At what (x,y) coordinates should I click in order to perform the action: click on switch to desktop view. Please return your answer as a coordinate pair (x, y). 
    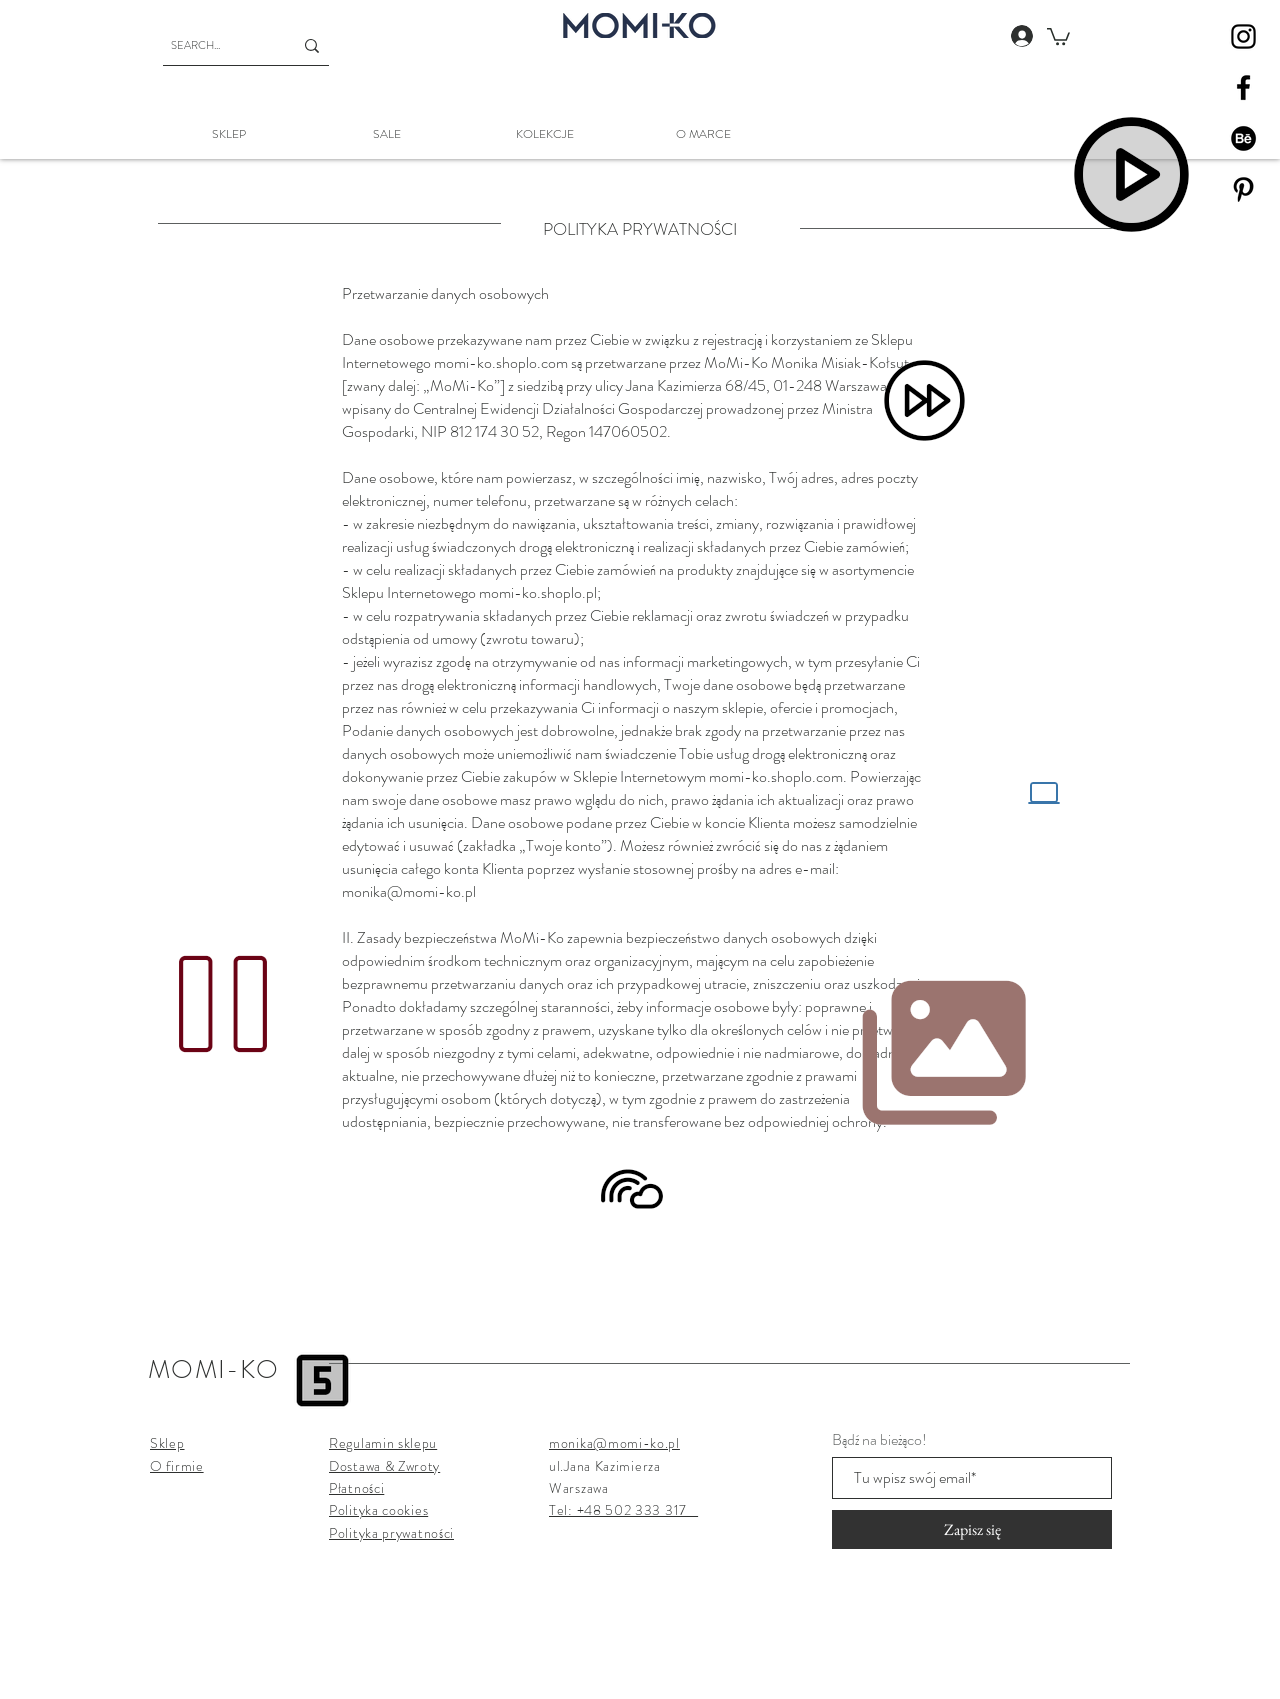
    Looking at the image, I should click on (1044, 793).